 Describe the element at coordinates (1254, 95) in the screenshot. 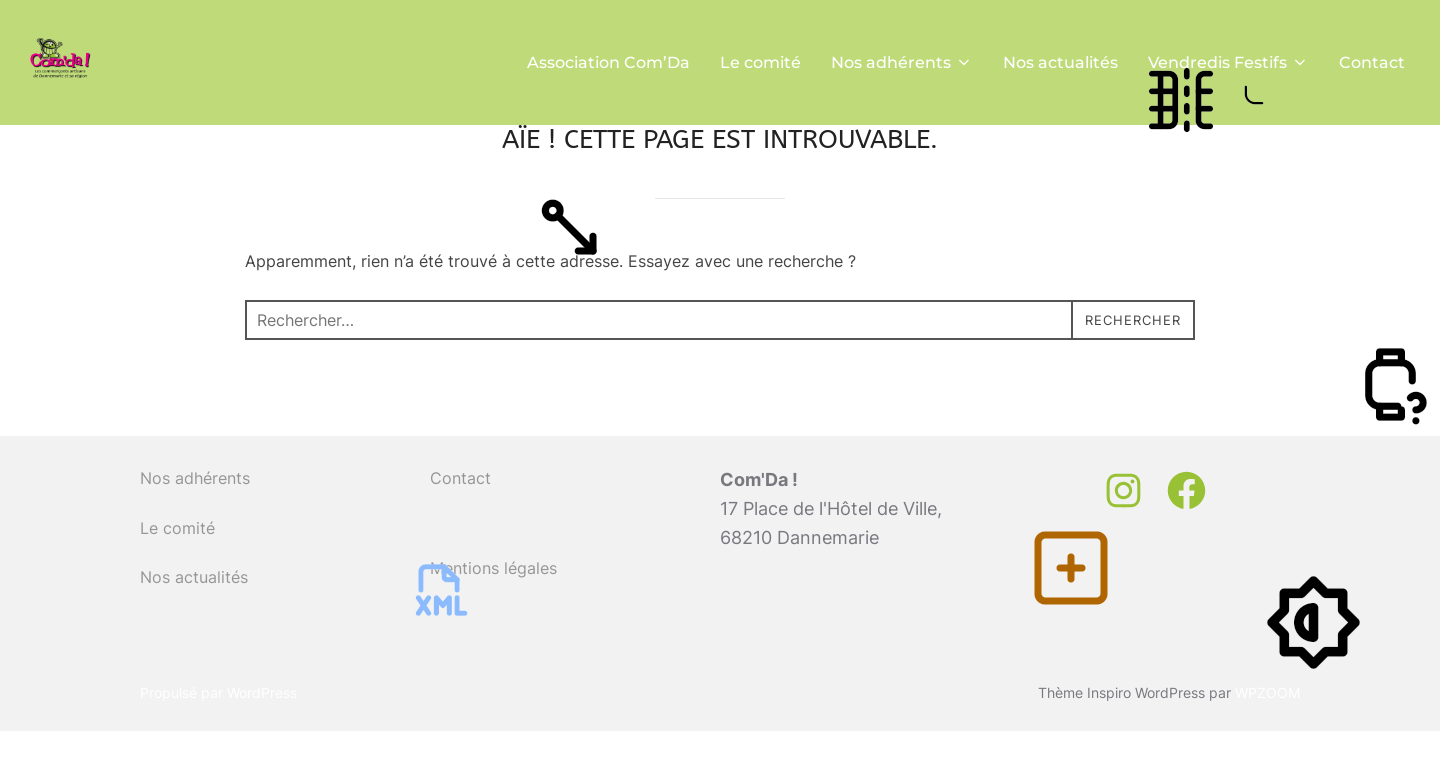

I see `adjust bottom-left corner radius` at that location.